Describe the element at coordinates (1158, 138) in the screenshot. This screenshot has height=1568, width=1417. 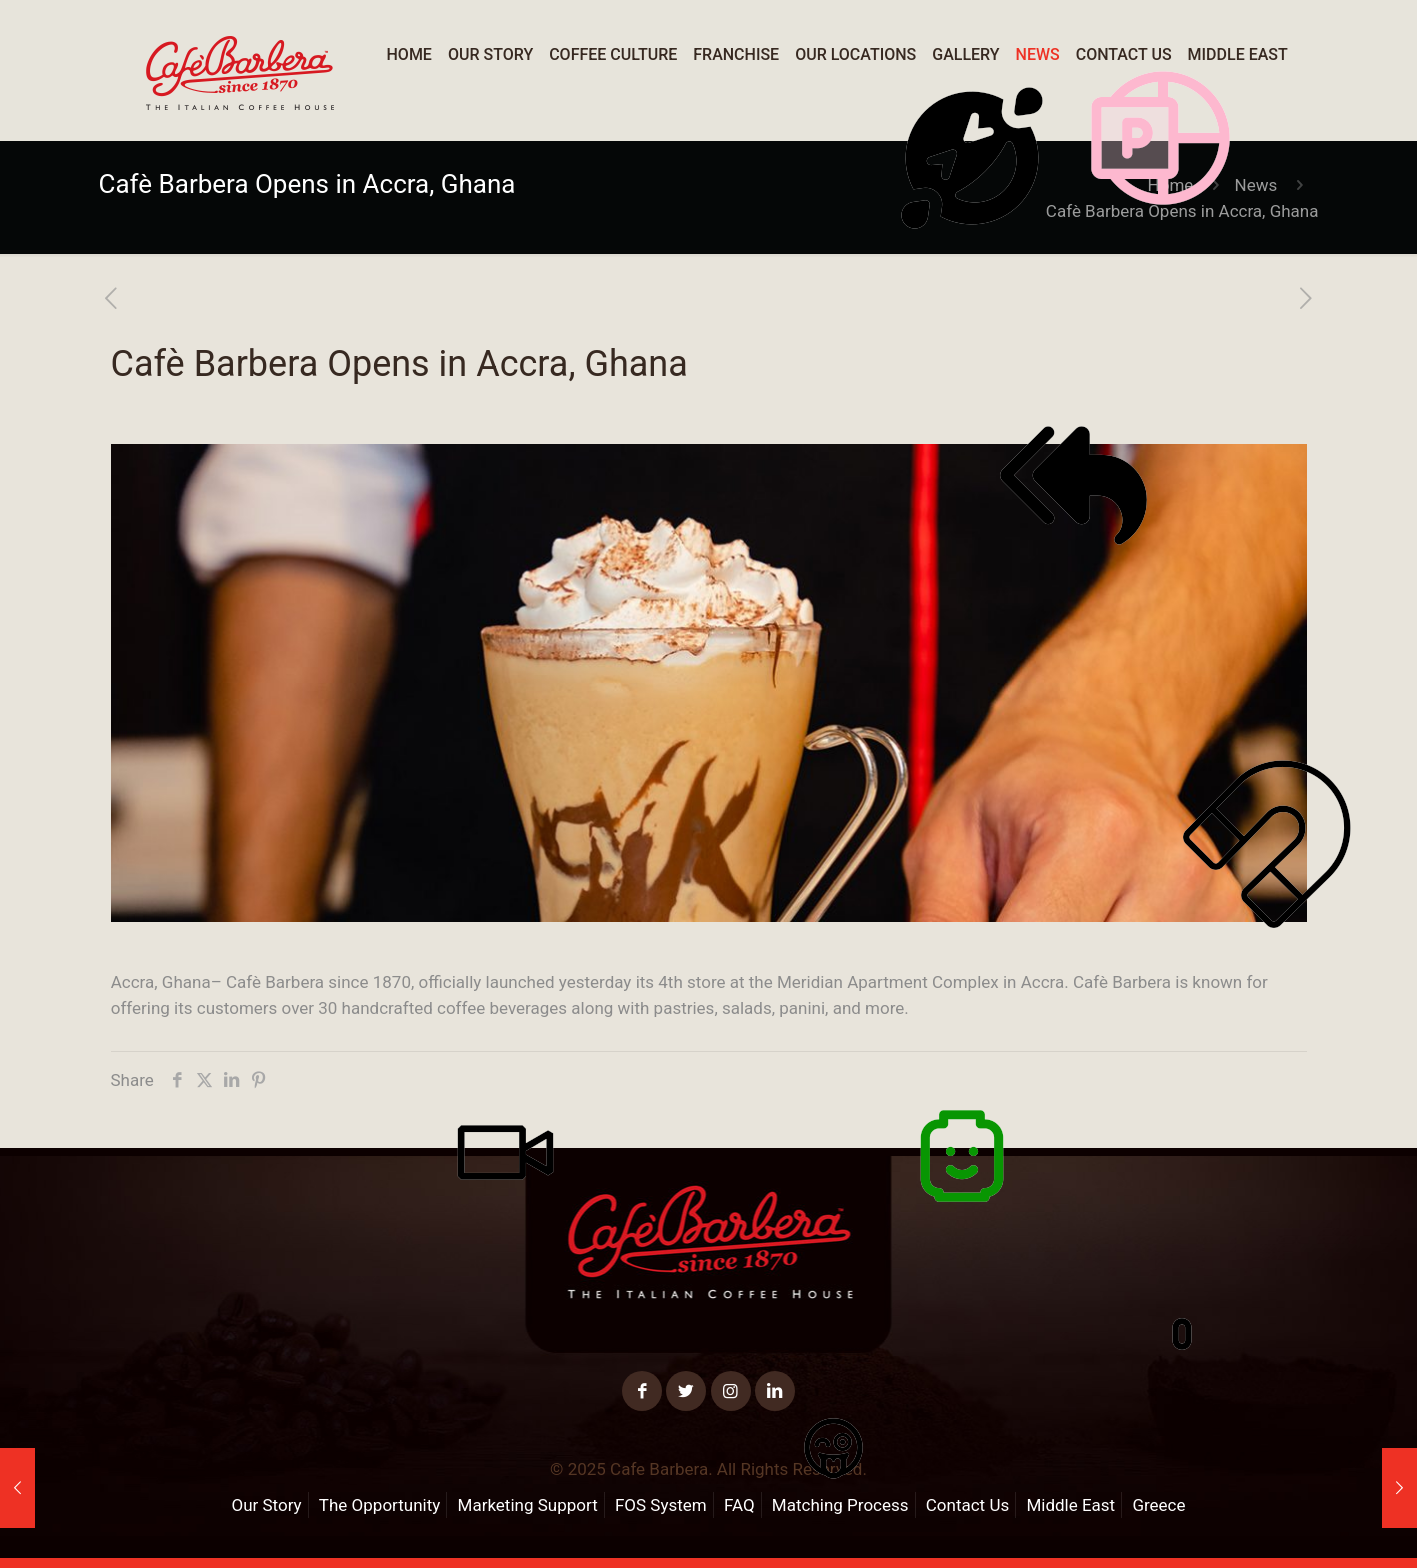
I see `open Microsoft PowerPoint` at that location.